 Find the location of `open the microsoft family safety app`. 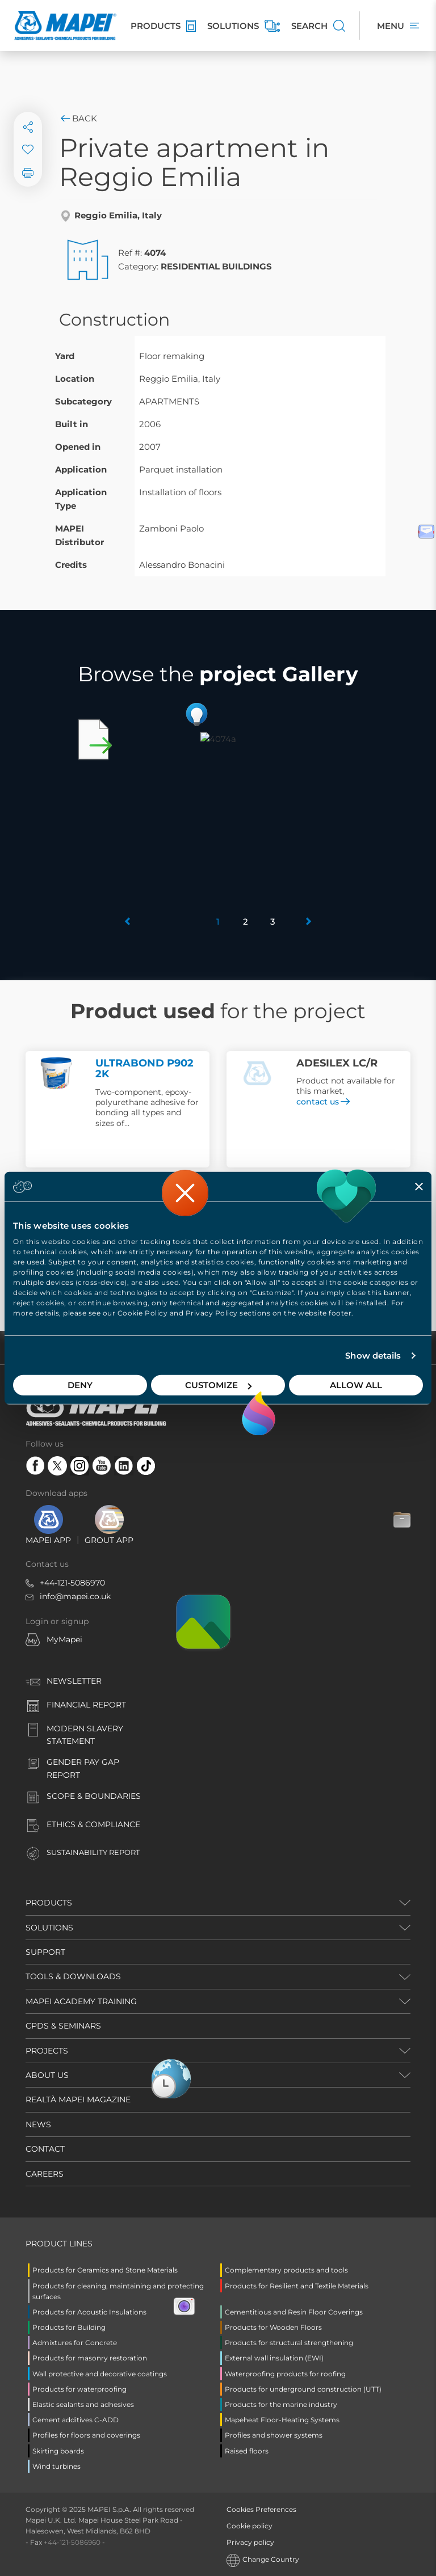

open the microsoft family safety app is located at coordinates (346, 1195).